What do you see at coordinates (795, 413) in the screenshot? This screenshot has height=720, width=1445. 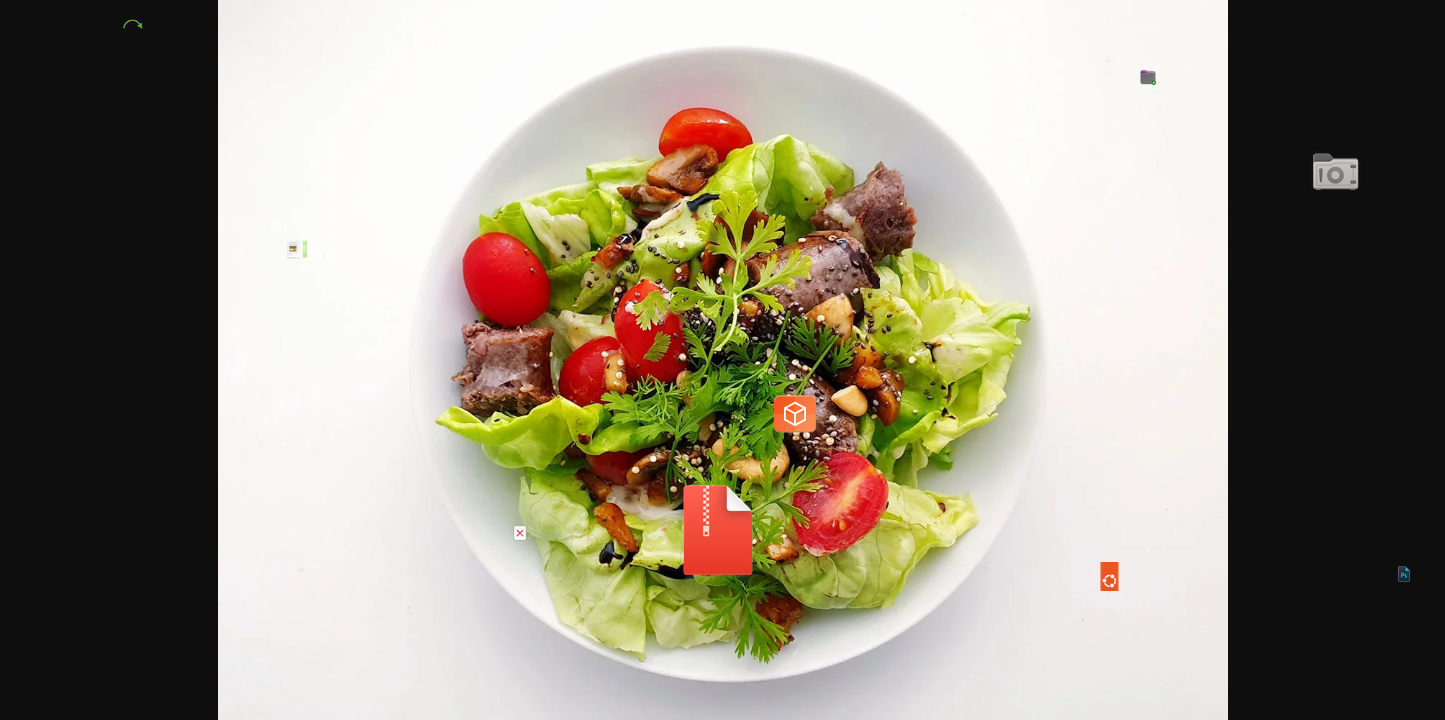 I see `open a 3D model file` at bounding box center [795, 413].